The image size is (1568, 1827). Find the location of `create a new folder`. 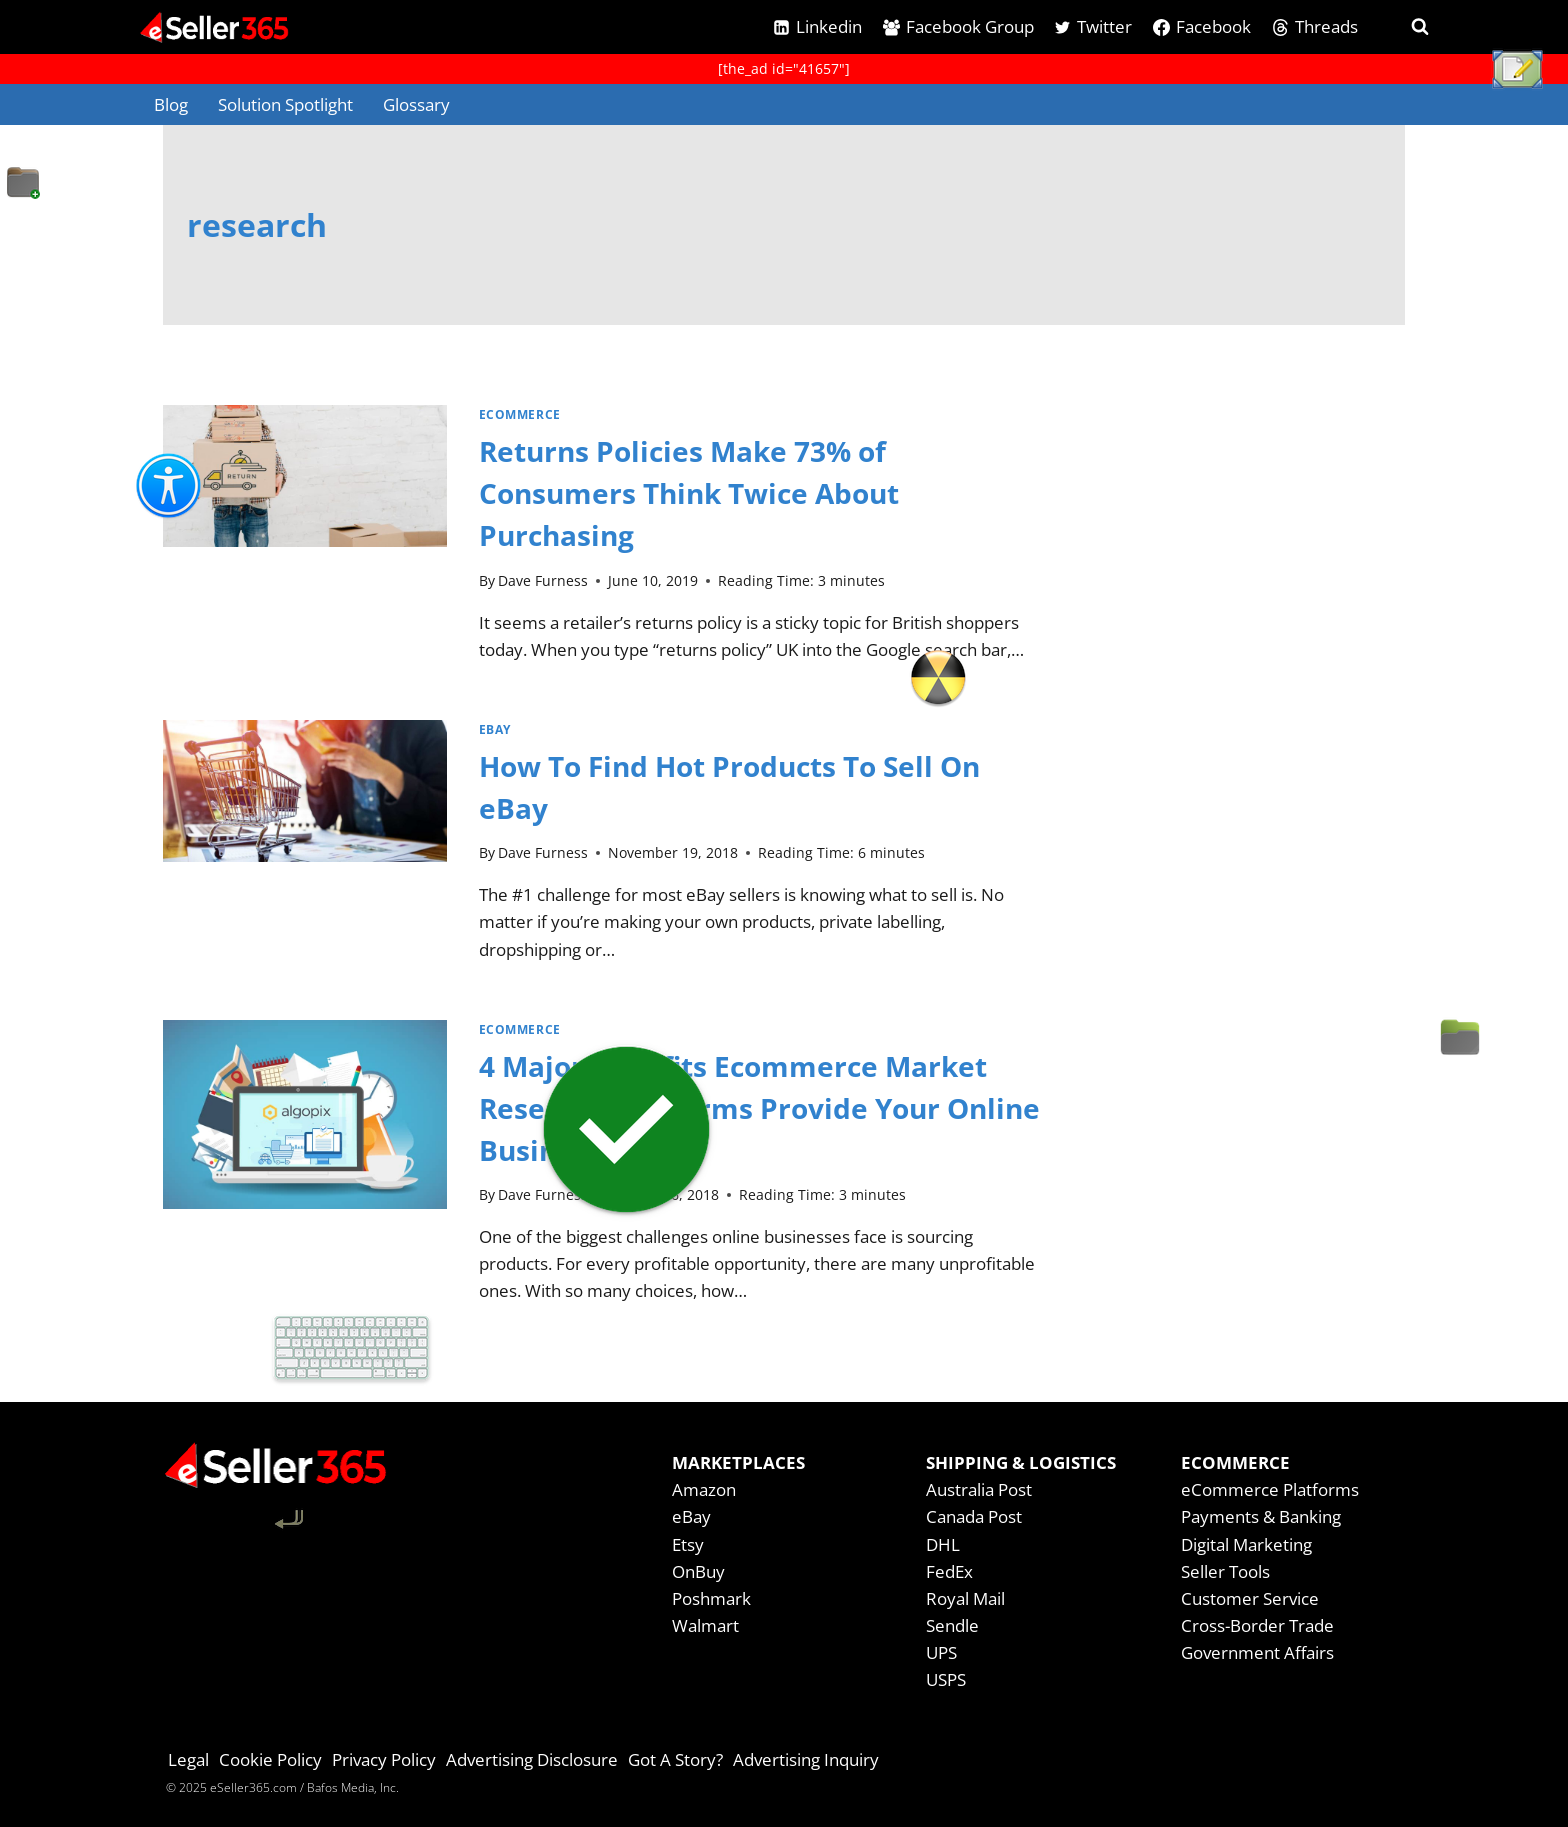

create a new folder is located at coordinates (23, 182).